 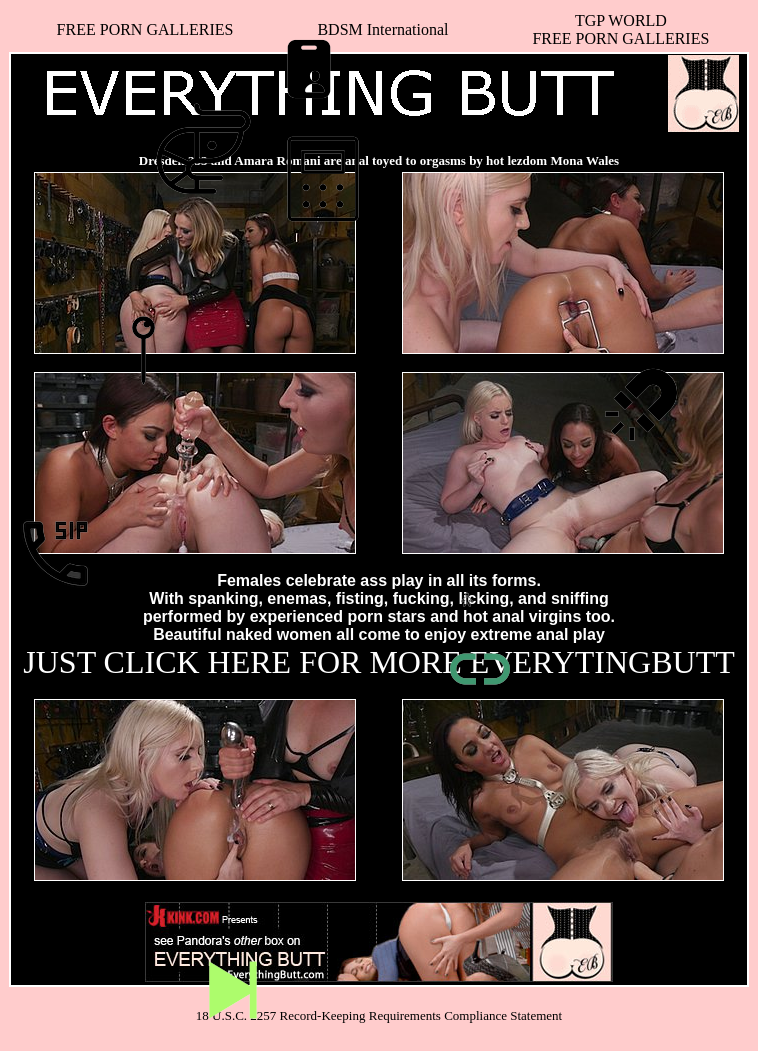 I want to click on attract or pull related items together, so click(x=642, y=403).